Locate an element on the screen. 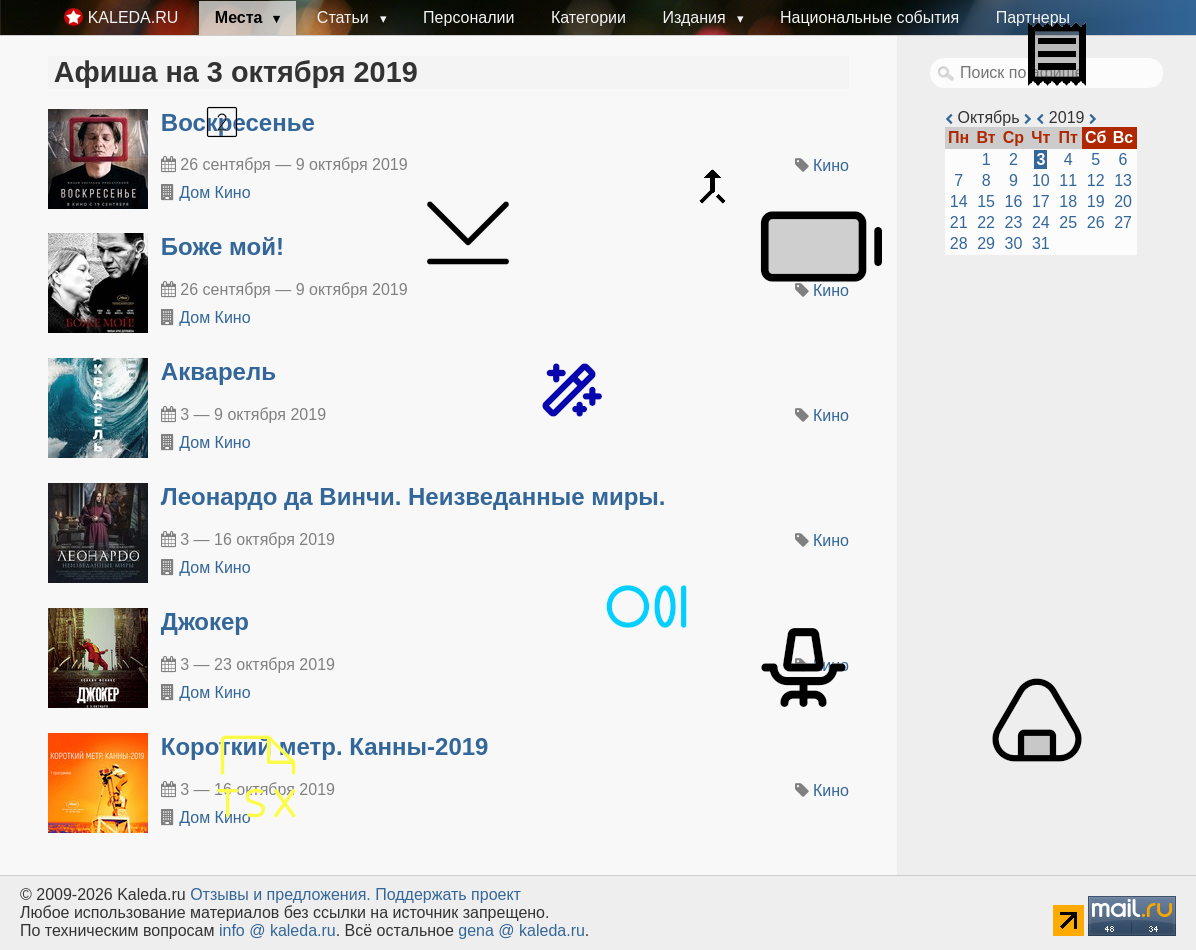  link to medium profile or article is located at coordinates (646, 606).